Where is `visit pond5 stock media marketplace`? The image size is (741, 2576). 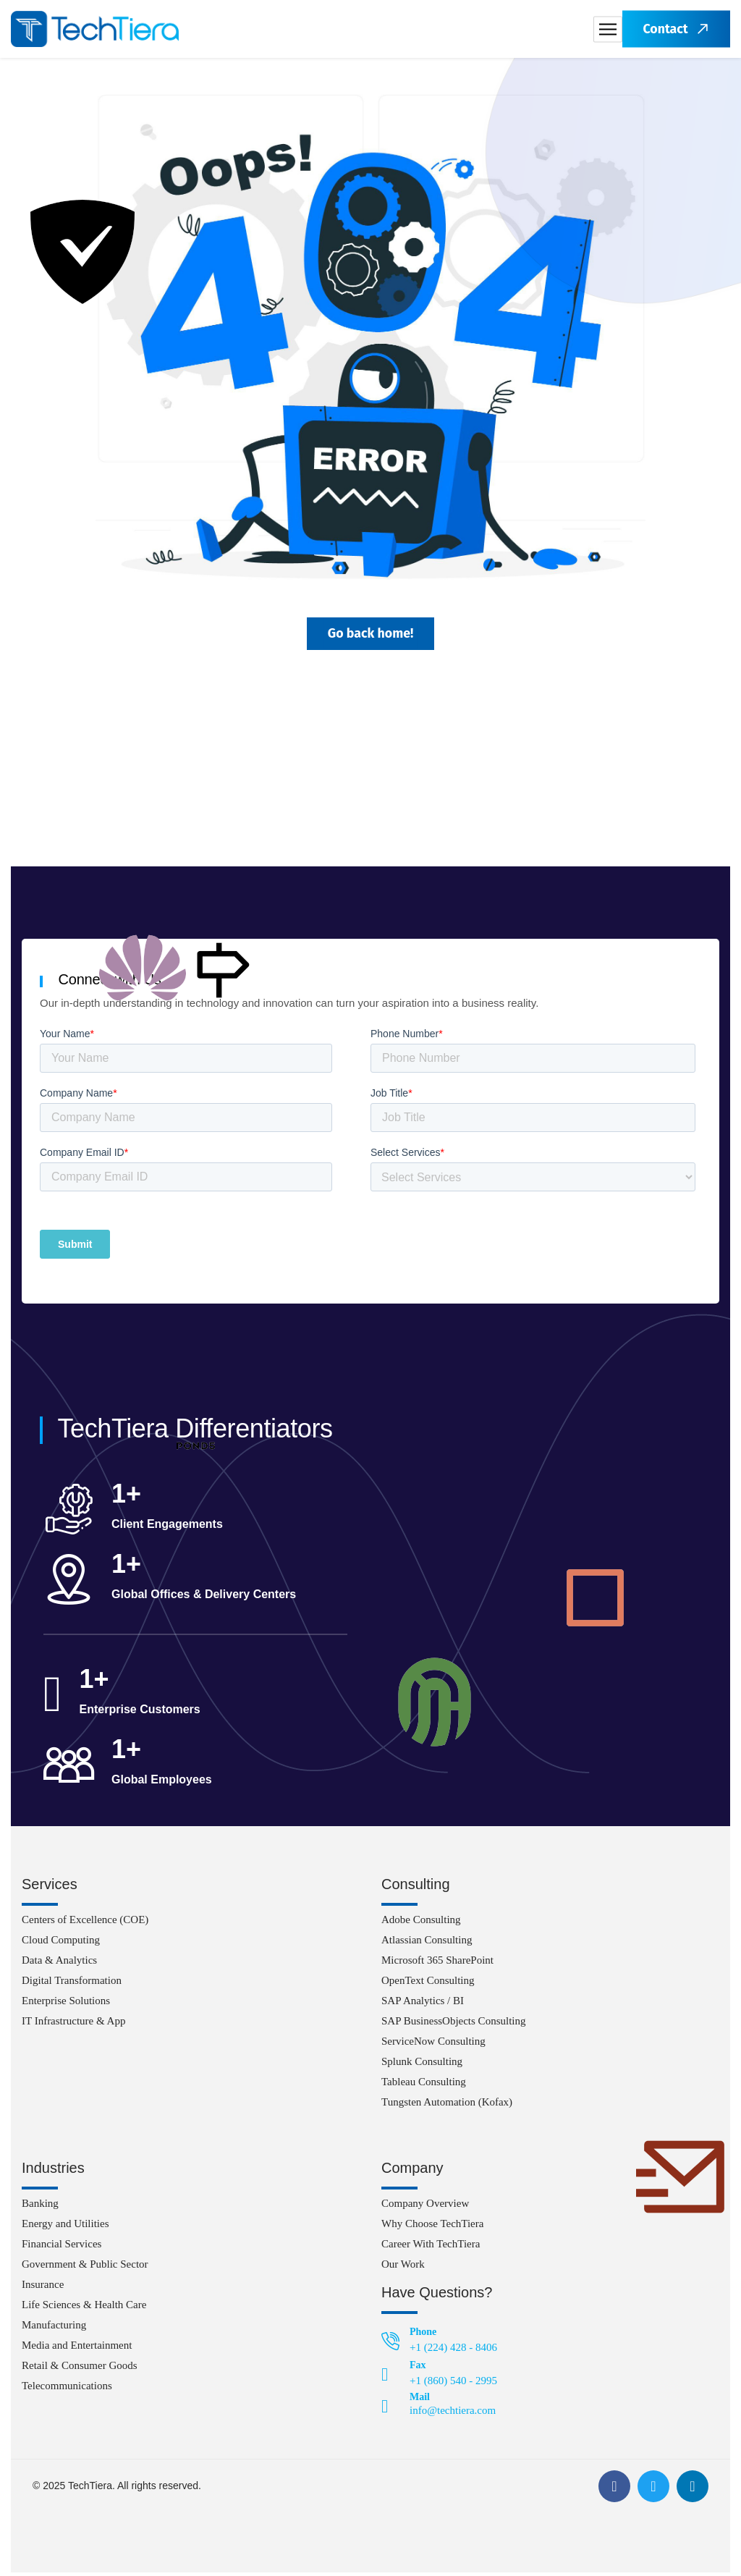
visit pond5 stock media marketplace is located at coordinates (195, 1445).